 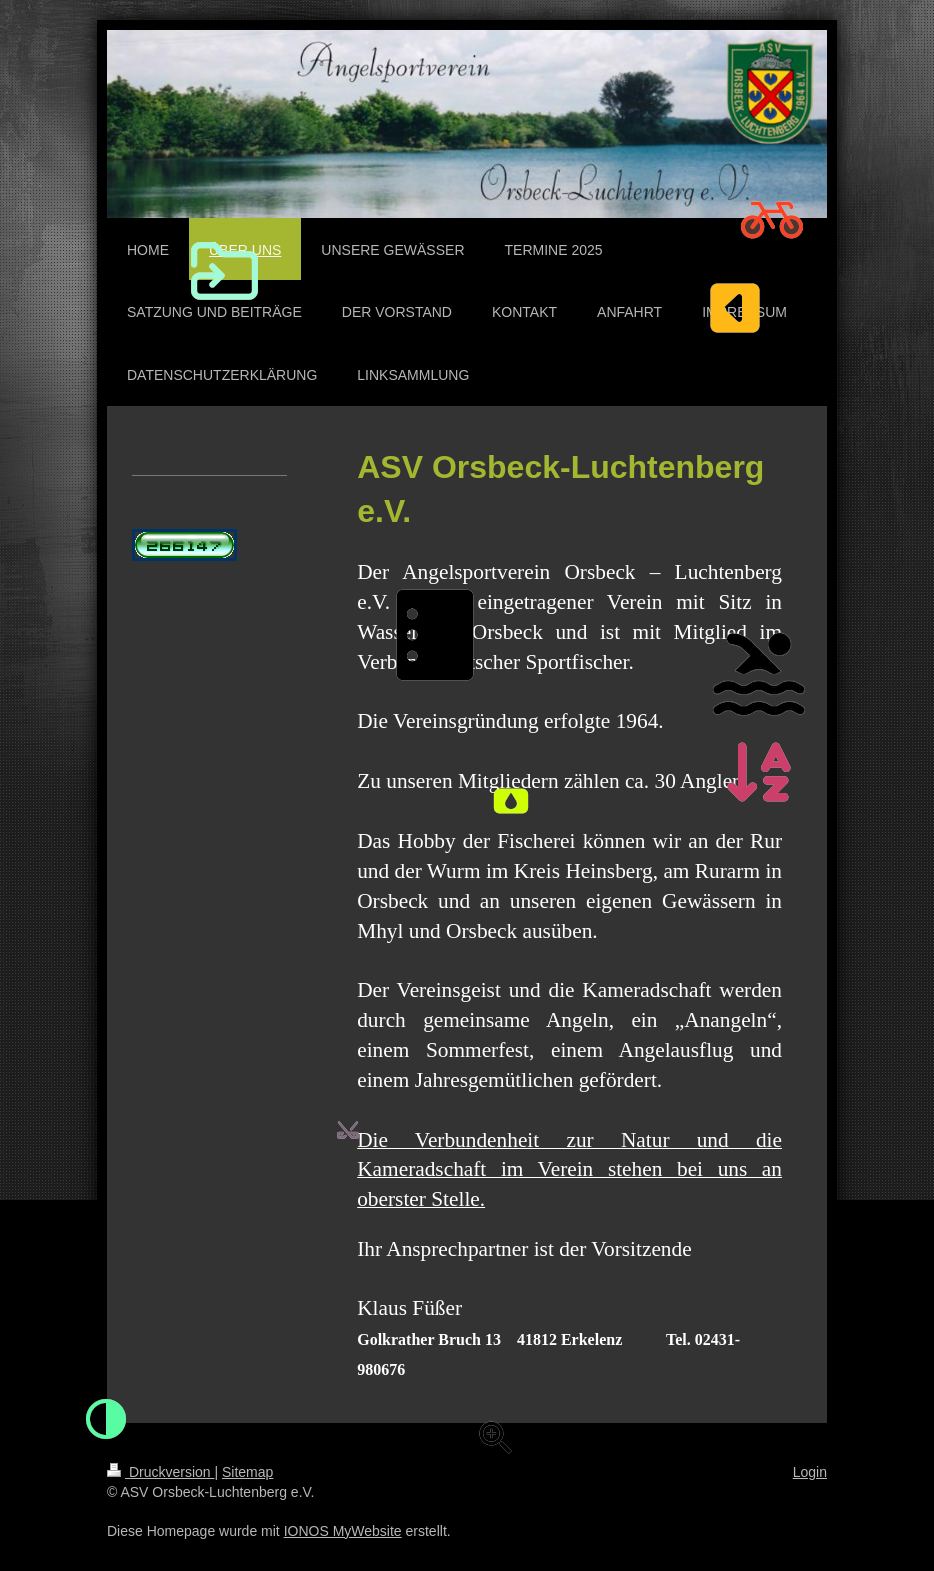 I want to click on view pool or swimming amenities, so click(x=759, y=674).